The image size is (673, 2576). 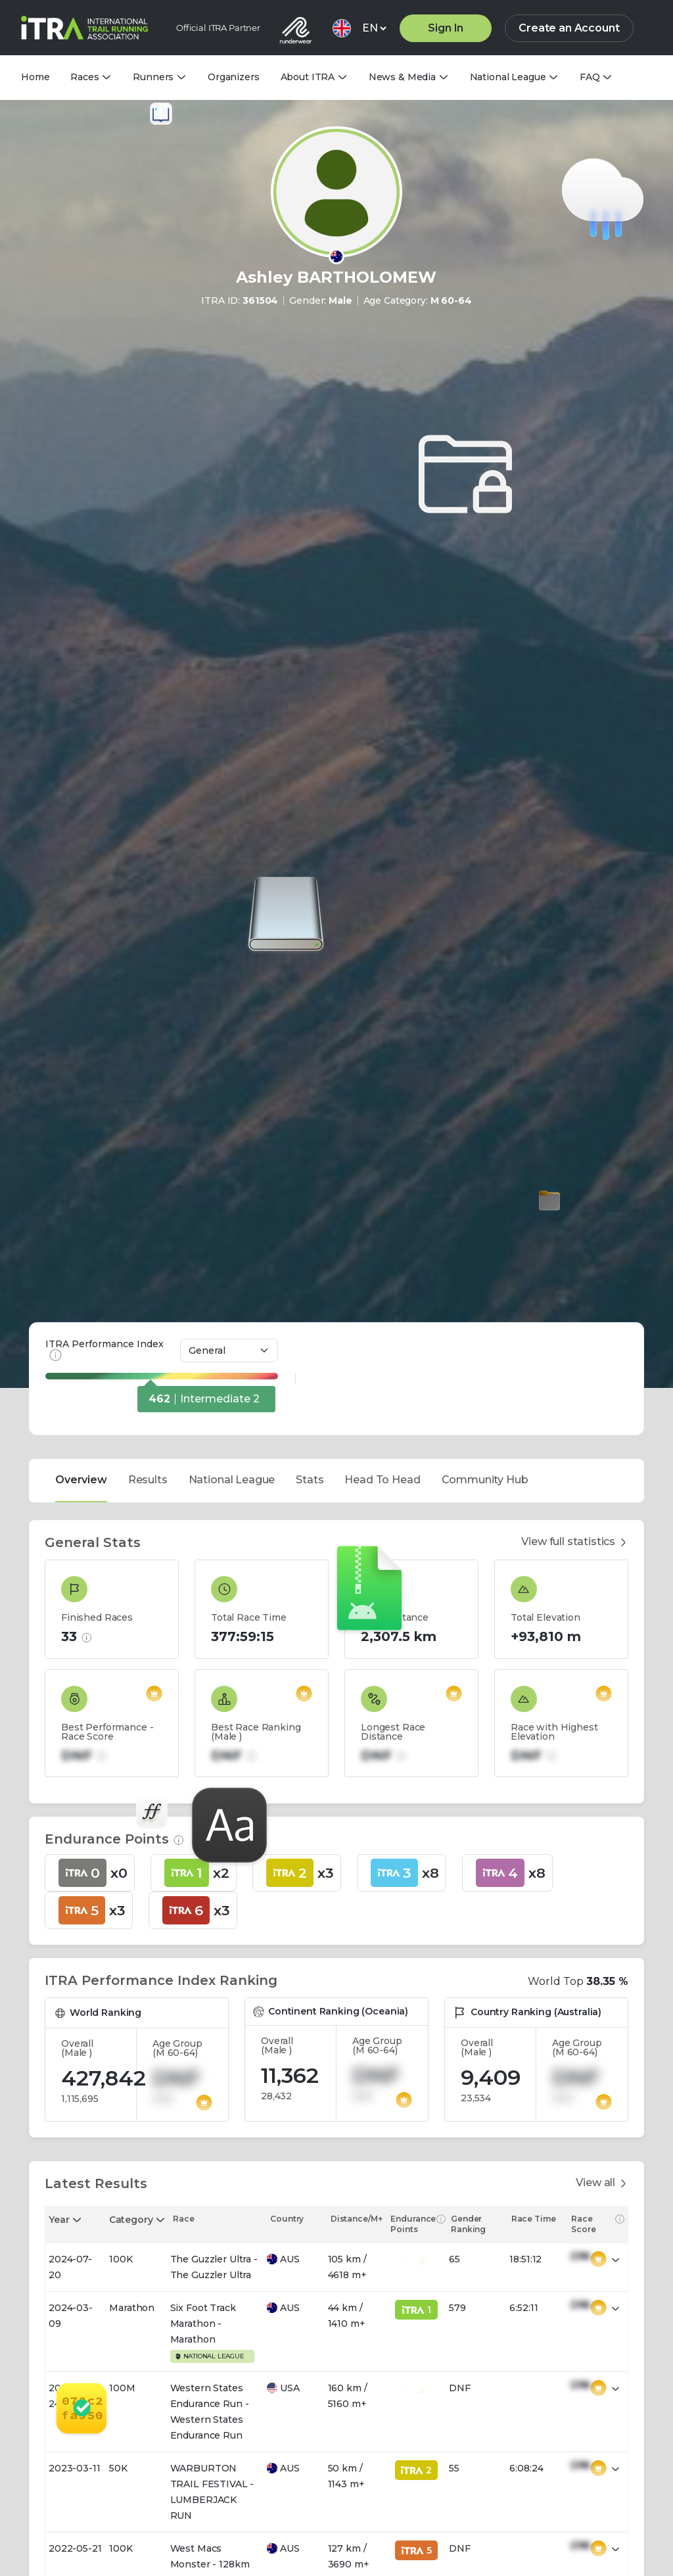 What do you see at coordinates (161, 114) in the screenshot?
I see `open notes-up markdown note-taking app` at bounding box center [161, 114].